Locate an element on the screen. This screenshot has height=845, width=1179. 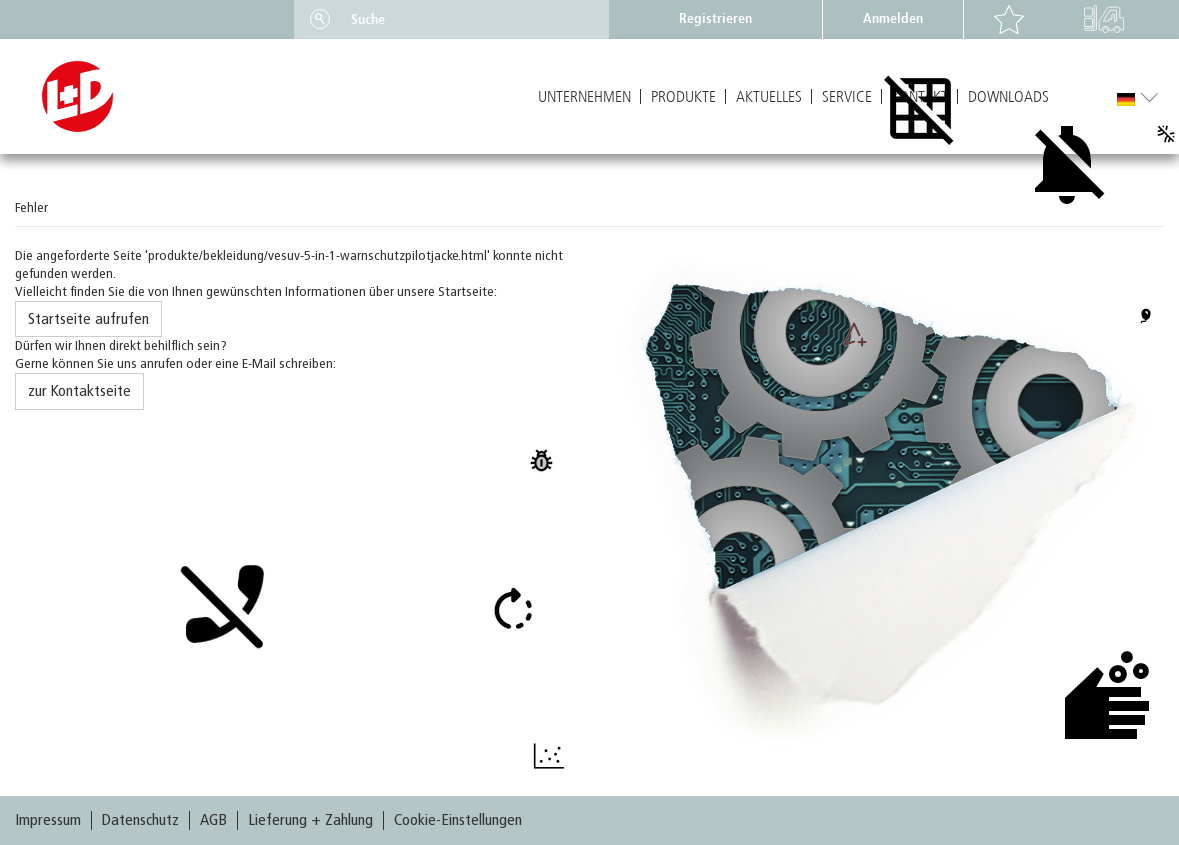
indicates handwashing or hygiene facilities nearby is located at coordinates (1109, 695).